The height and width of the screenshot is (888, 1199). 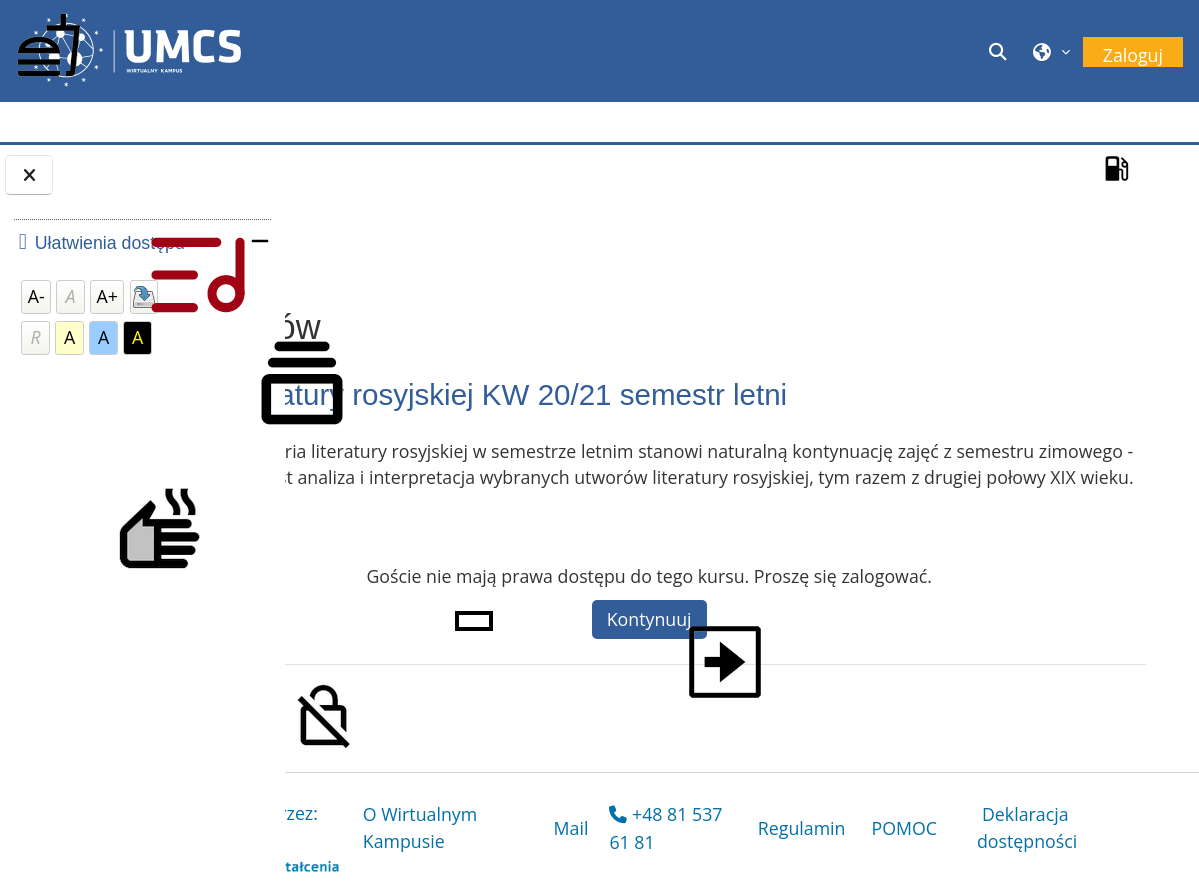 What do you see at coordinates (323, 716) in the screenshot?
I see `indicates an unencrypted or insecure email connection` at bounding box center [323, 716].